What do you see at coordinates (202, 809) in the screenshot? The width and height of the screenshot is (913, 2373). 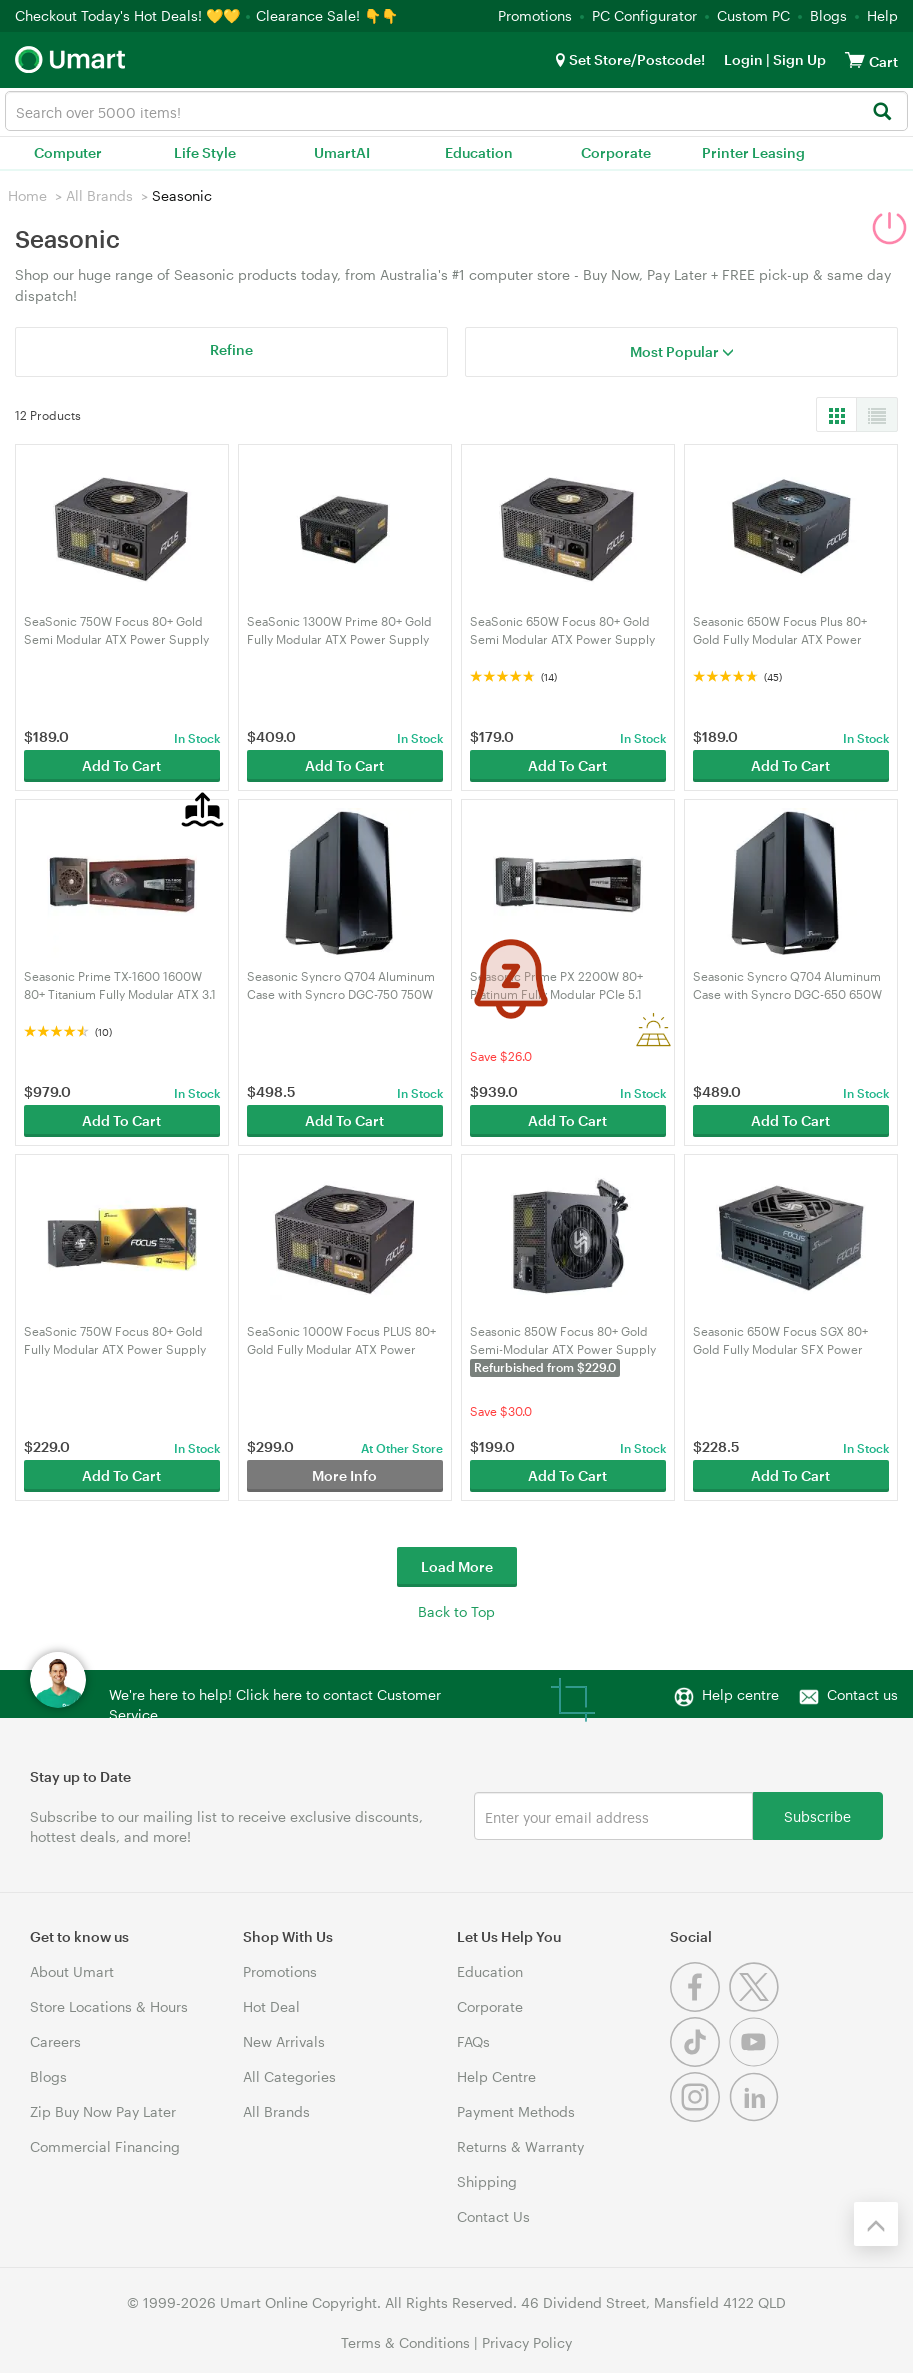 I see `indicates rising water levels or flood warning` at bounding box center [202, 809].